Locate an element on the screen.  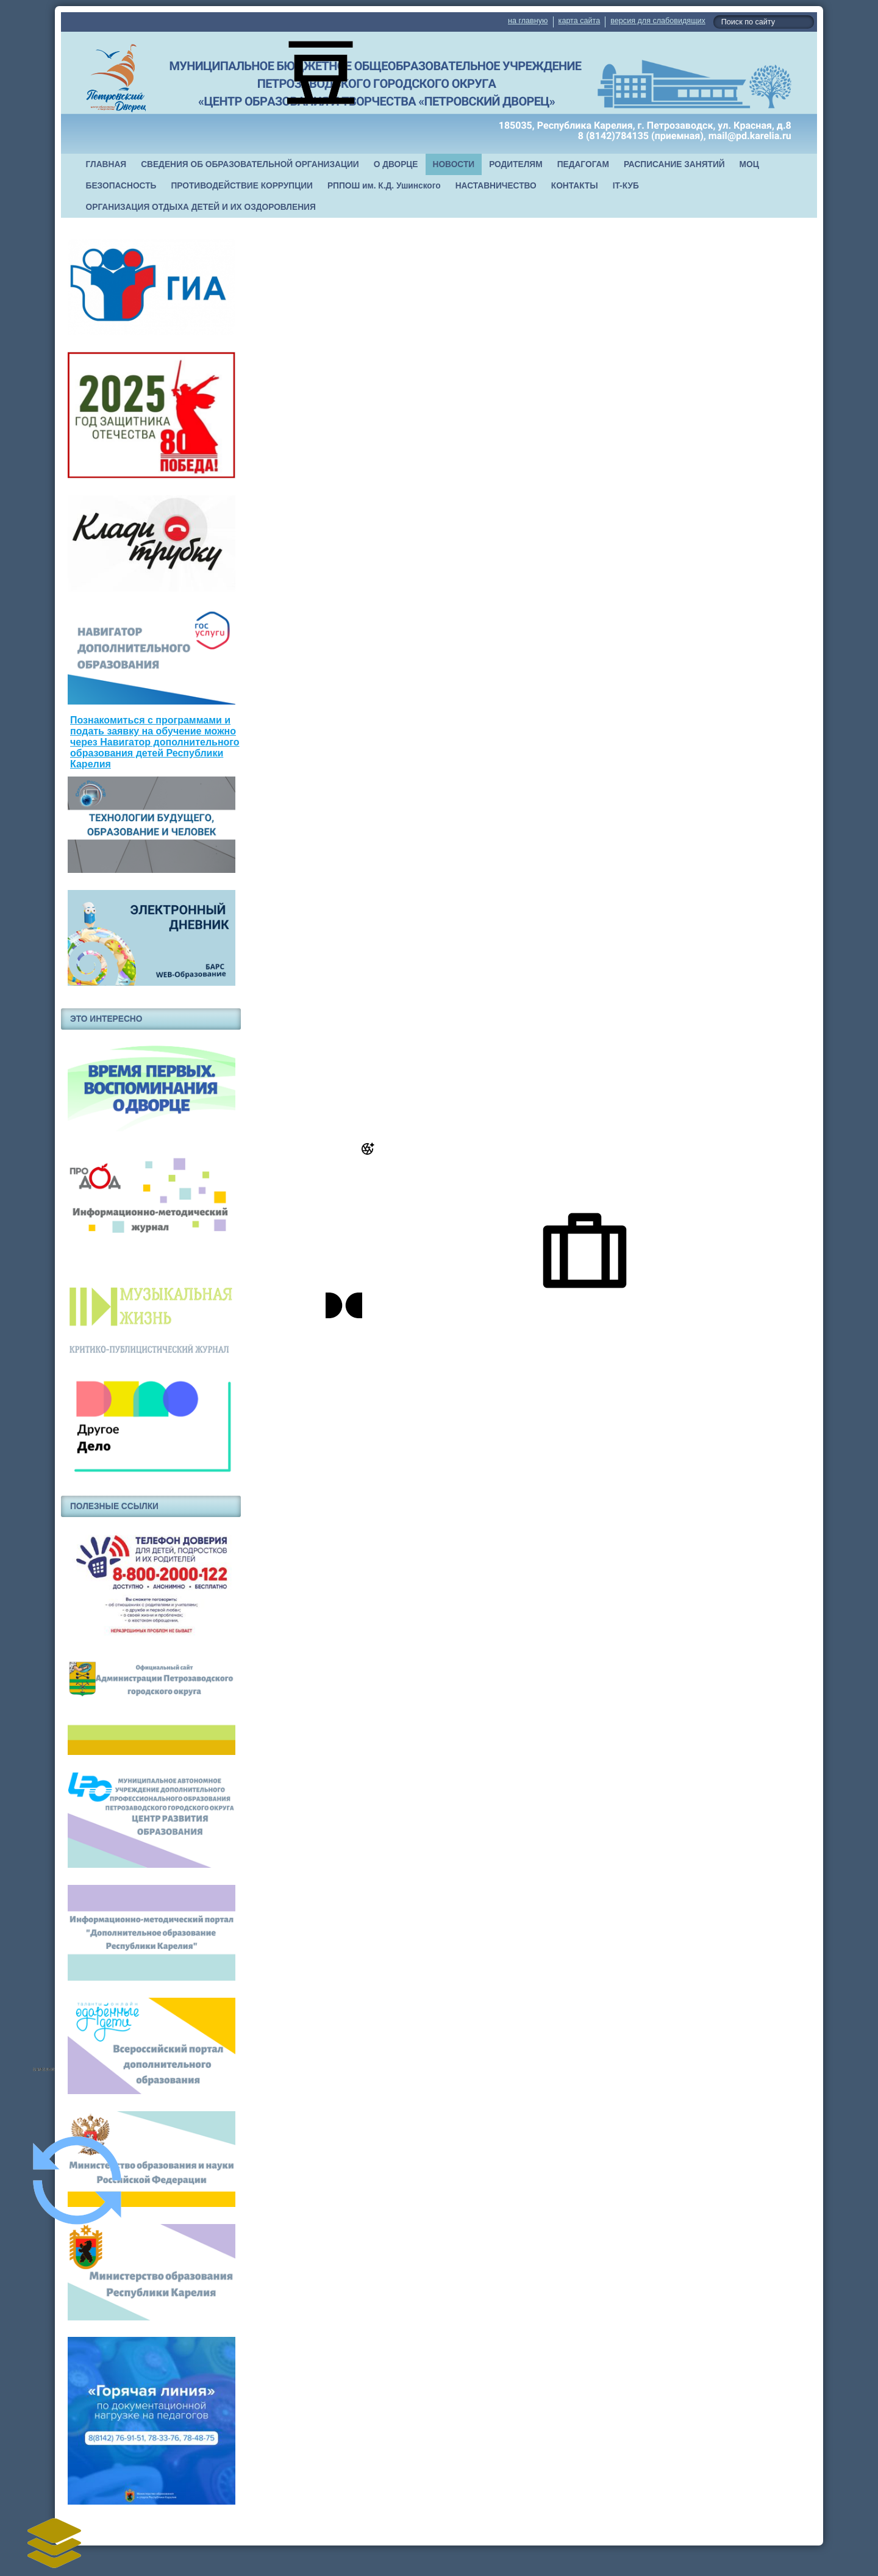
open onlyoffice application is located at coordinates (54, 2543).